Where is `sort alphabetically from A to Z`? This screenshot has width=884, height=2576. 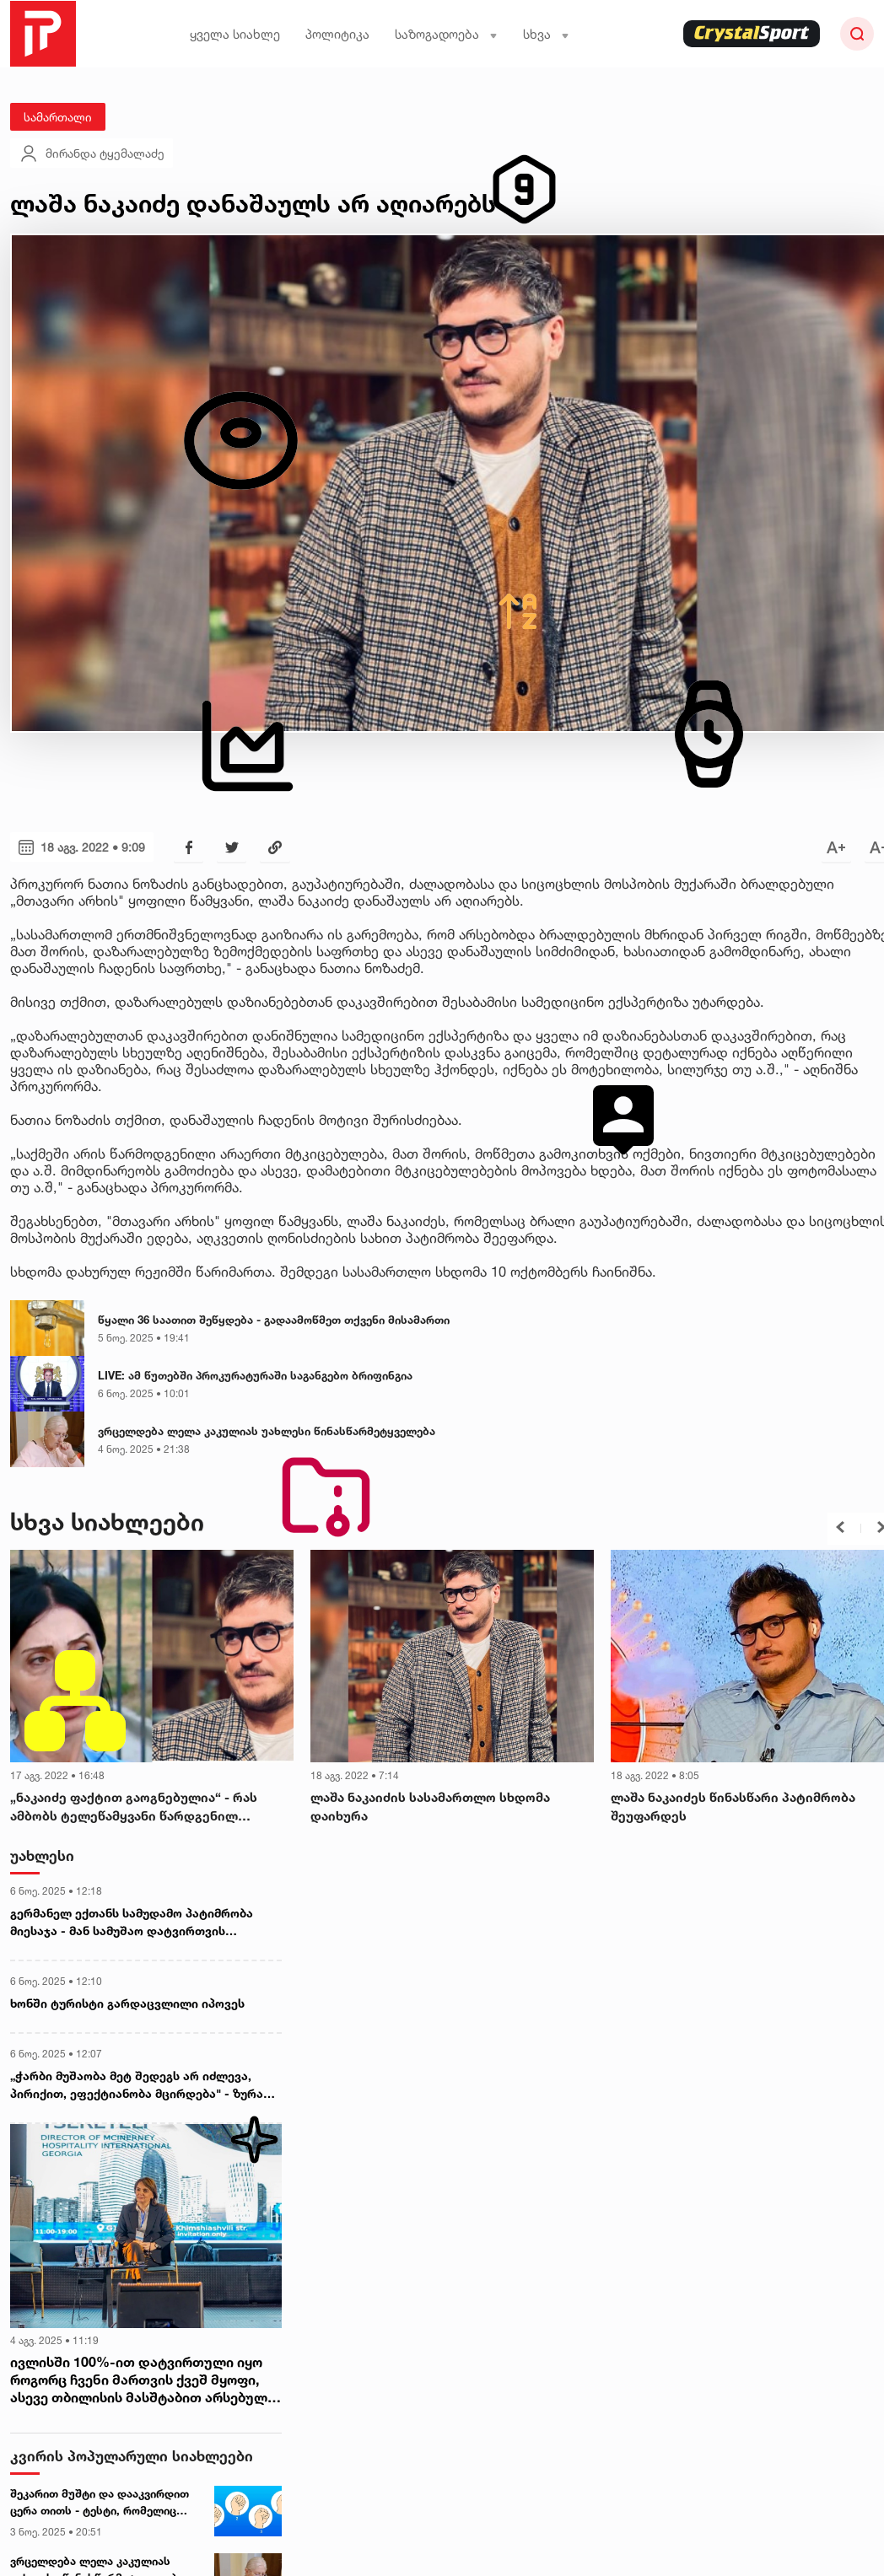
sort alphabetically from A to Z is located at coordinates (519, 611).